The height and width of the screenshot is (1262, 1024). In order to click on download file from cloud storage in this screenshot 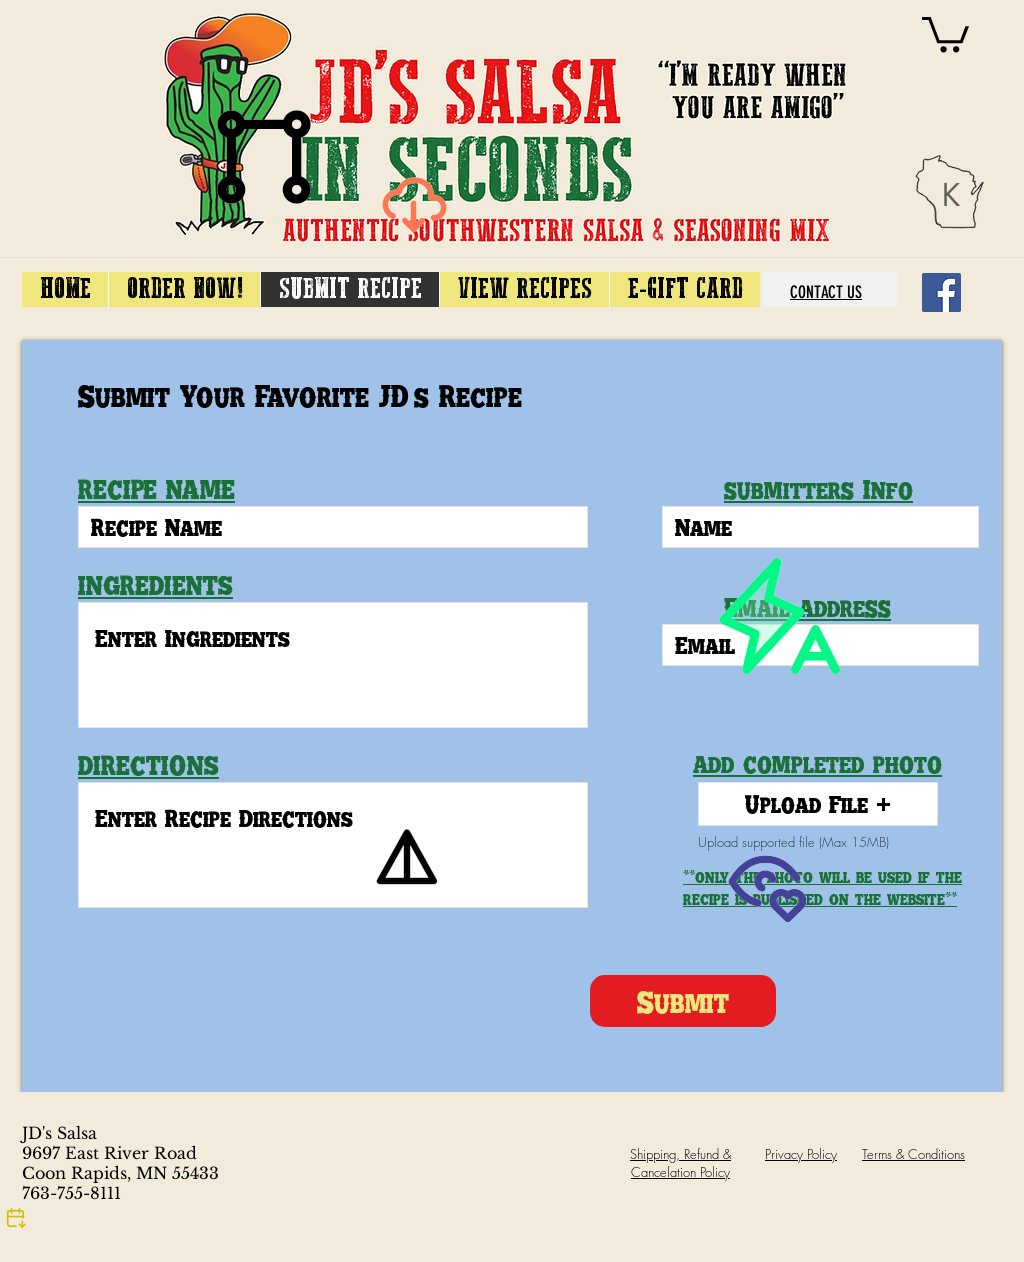, I will do `click(413, 200)`.